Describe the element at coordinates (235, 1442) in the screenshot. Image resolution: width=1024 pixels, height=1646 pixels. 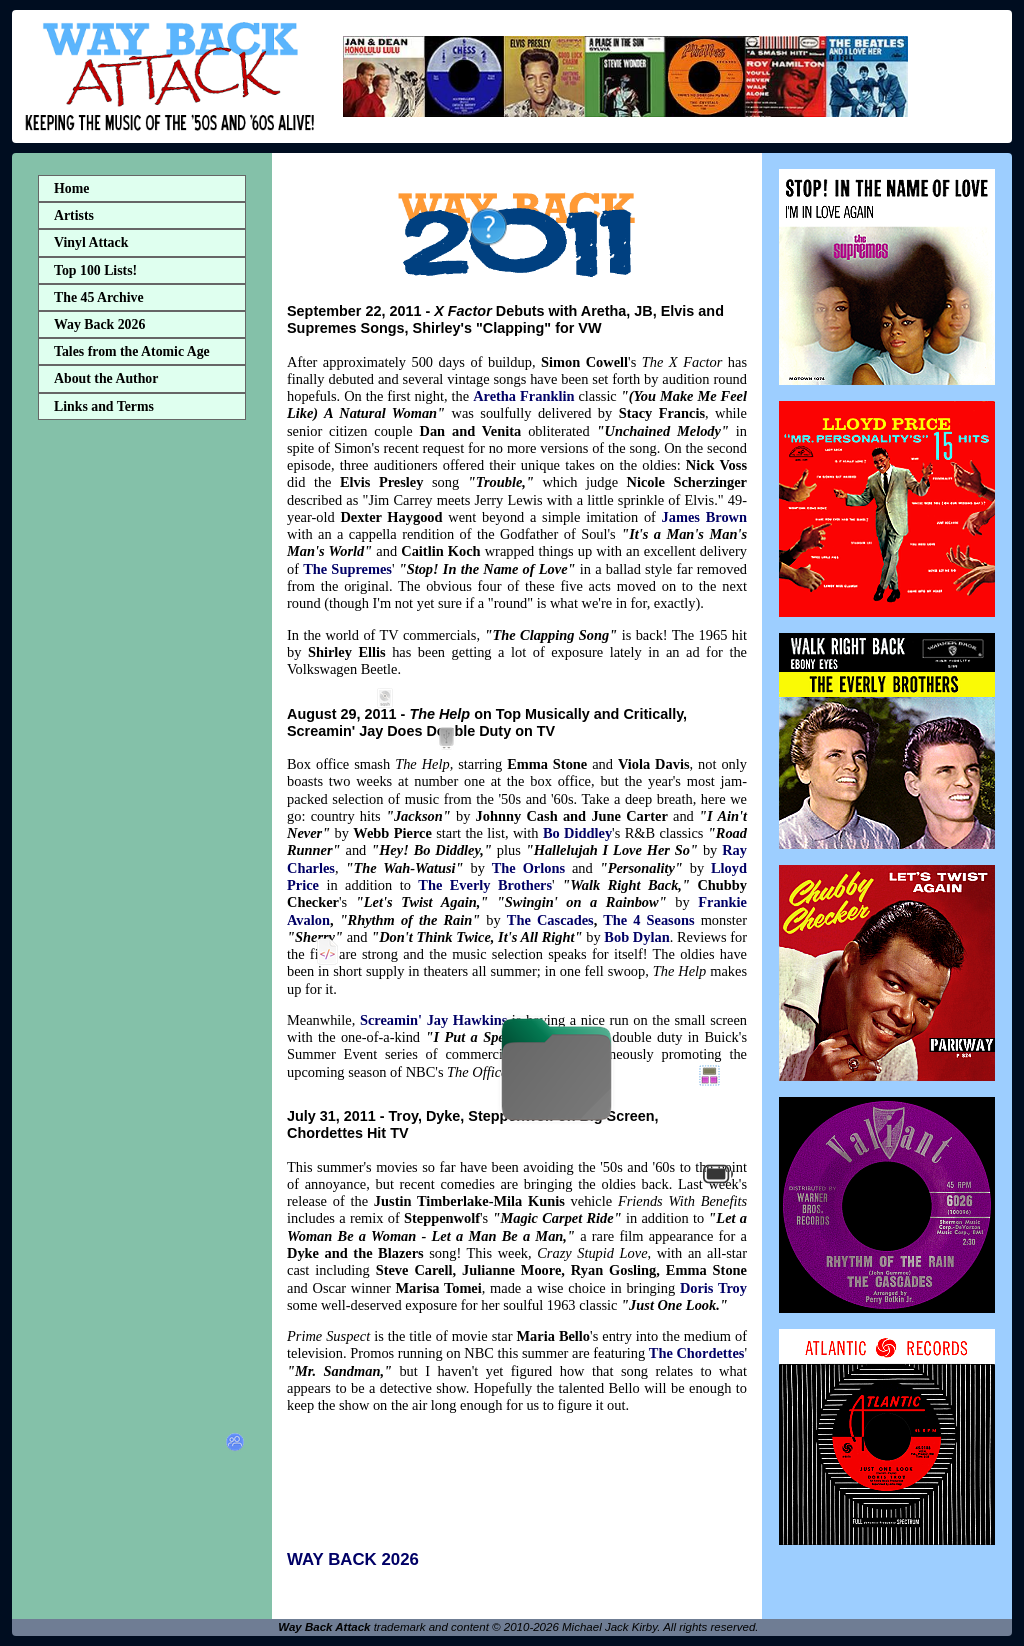
I see `switch between user accounts` at that location.